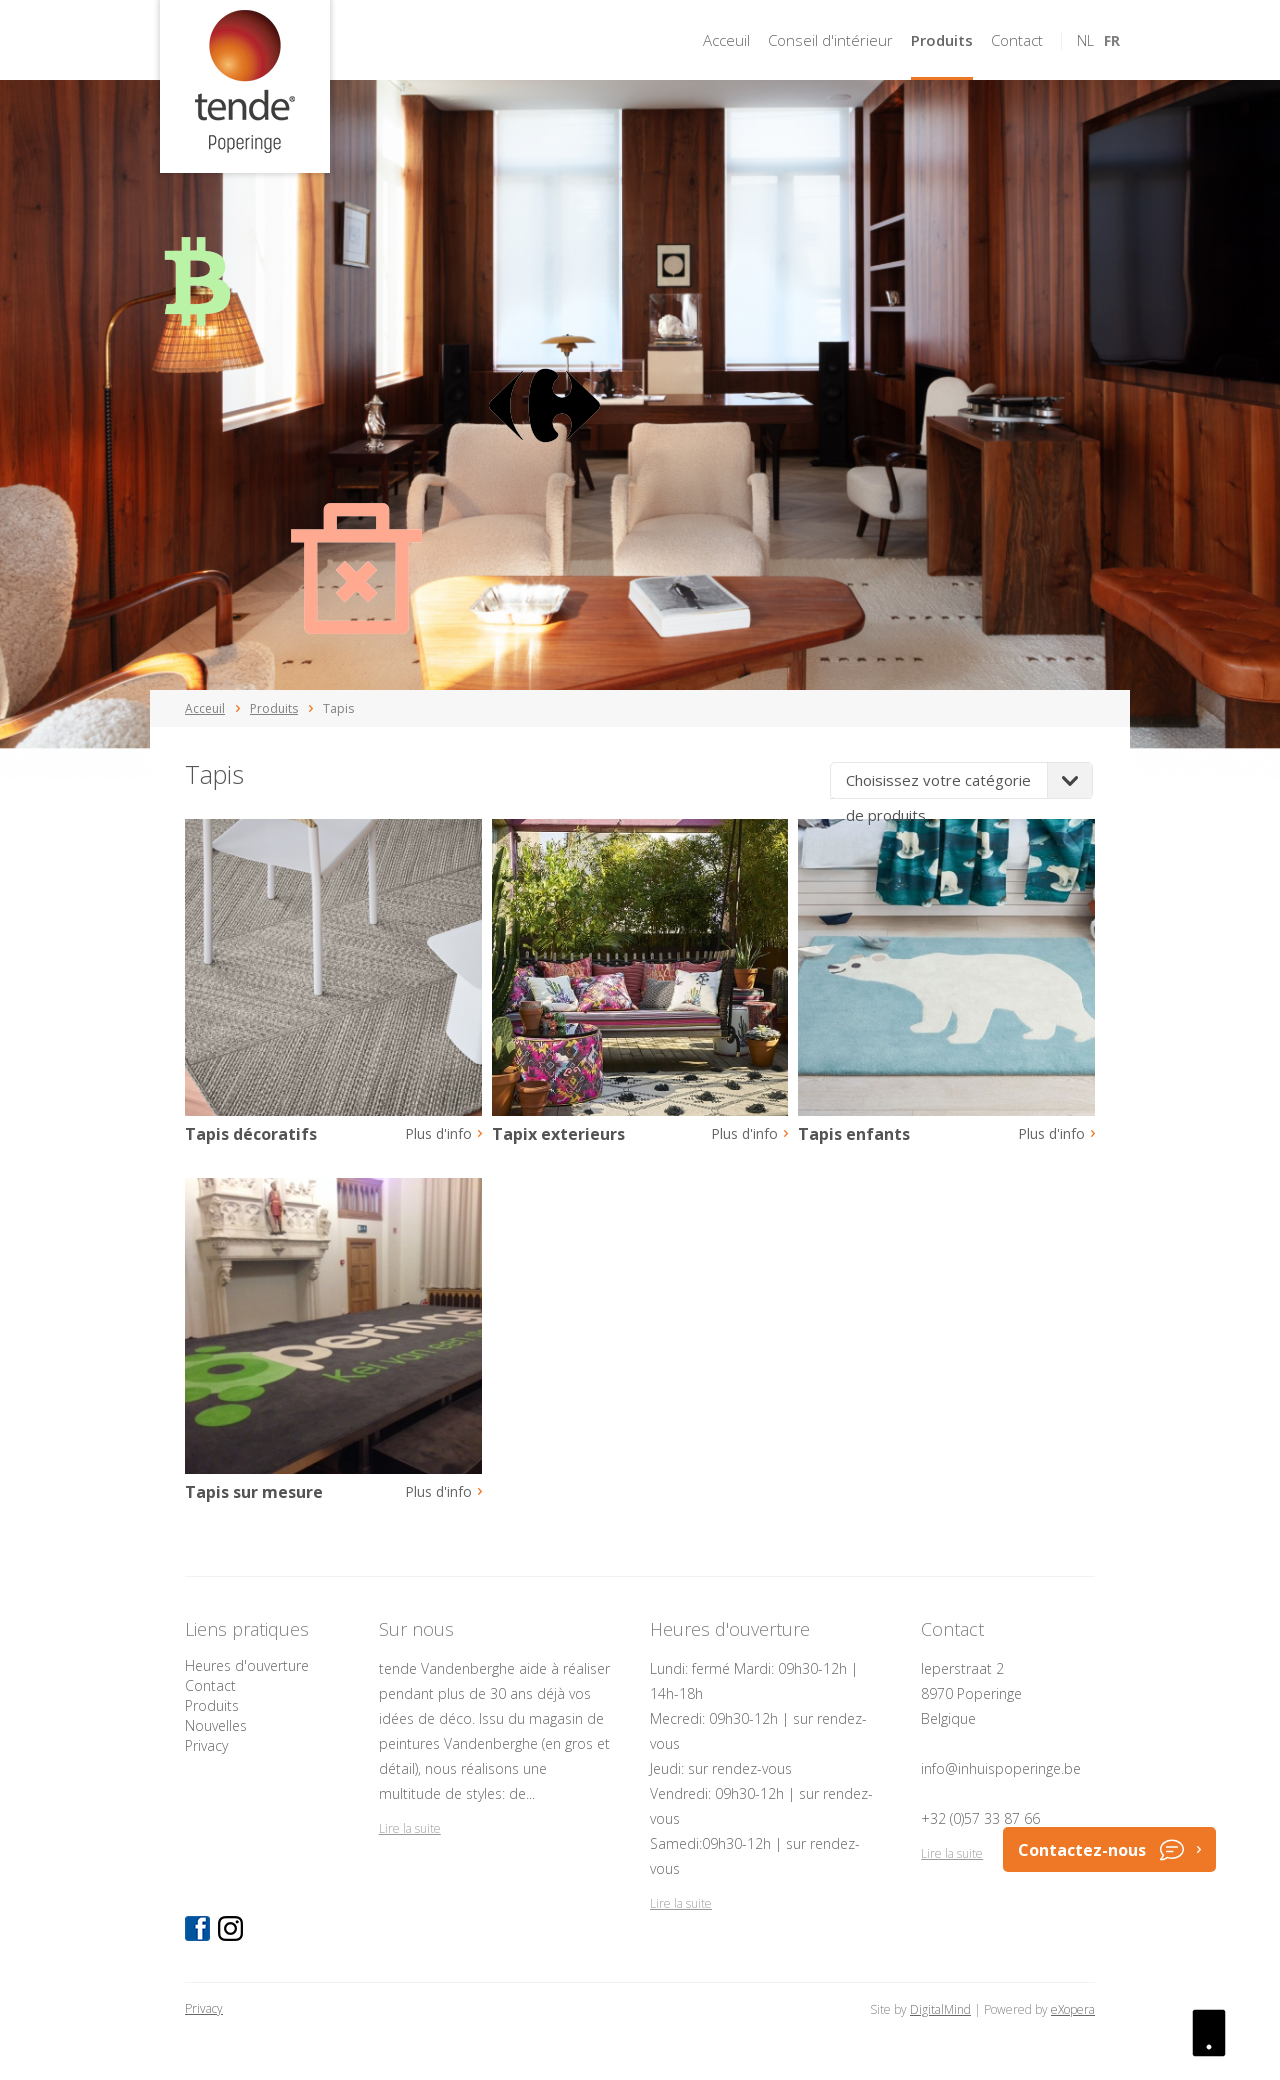 Image resolution: width=1280 pixels, height=2080 pixels. Describe the element at coordinates (197, 281) in the screenshot. I see `indicates Bitcoin payment option` at that location.